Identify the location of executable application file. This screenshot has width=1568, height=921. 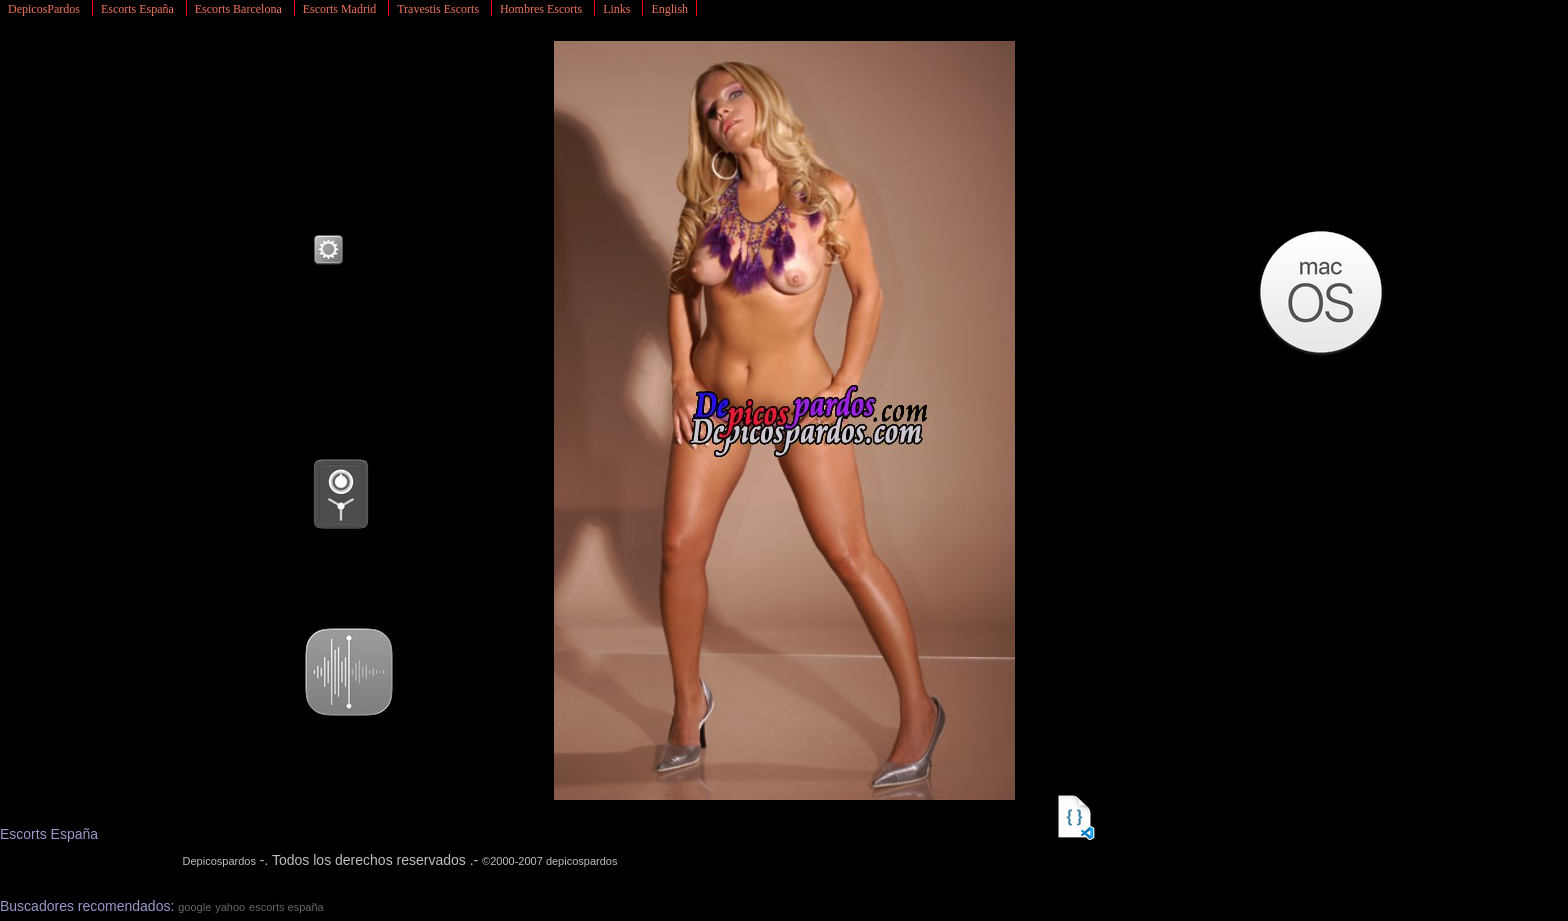
(328, 249).